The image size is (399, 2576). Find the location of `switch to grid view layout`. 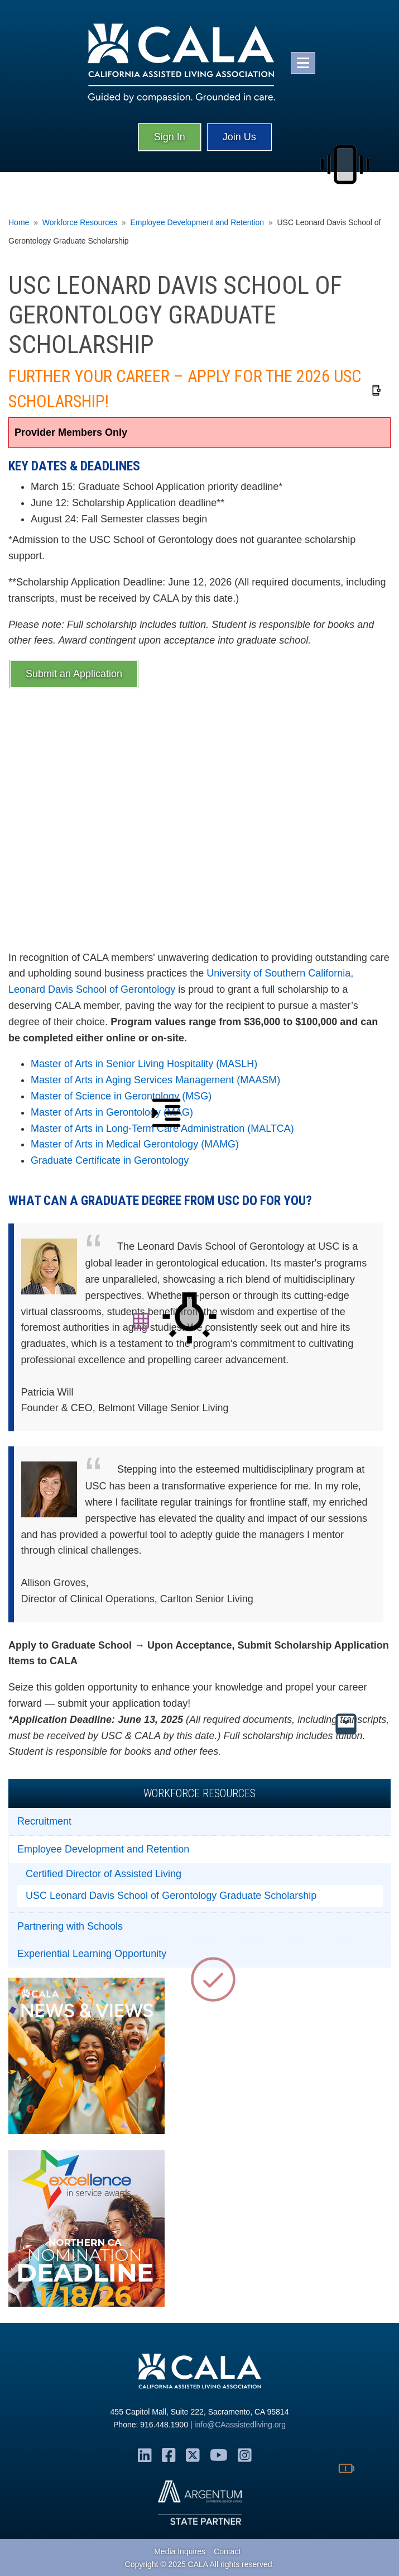

switch to grid view layout is located at coordinates (141, 1321).